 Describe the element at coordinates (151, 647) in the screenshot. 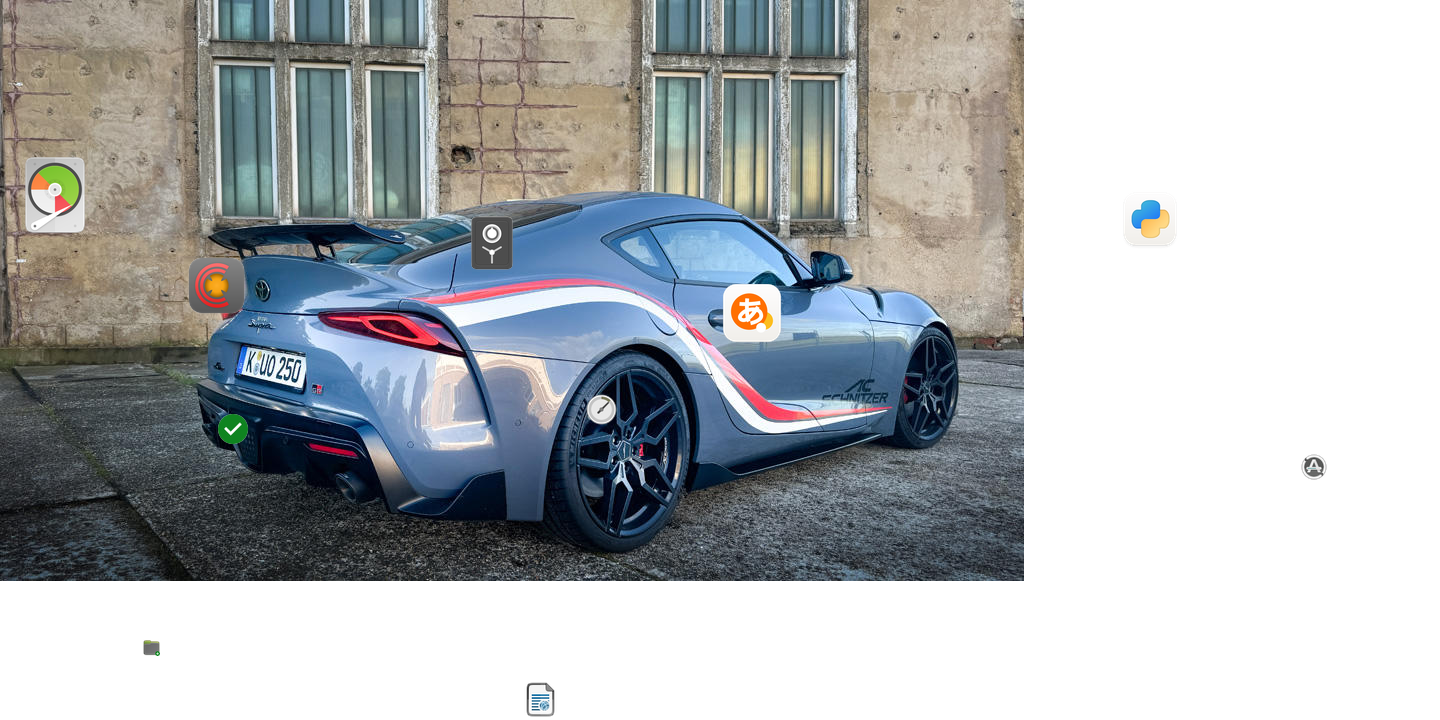

I see `create a new folder` at that location.